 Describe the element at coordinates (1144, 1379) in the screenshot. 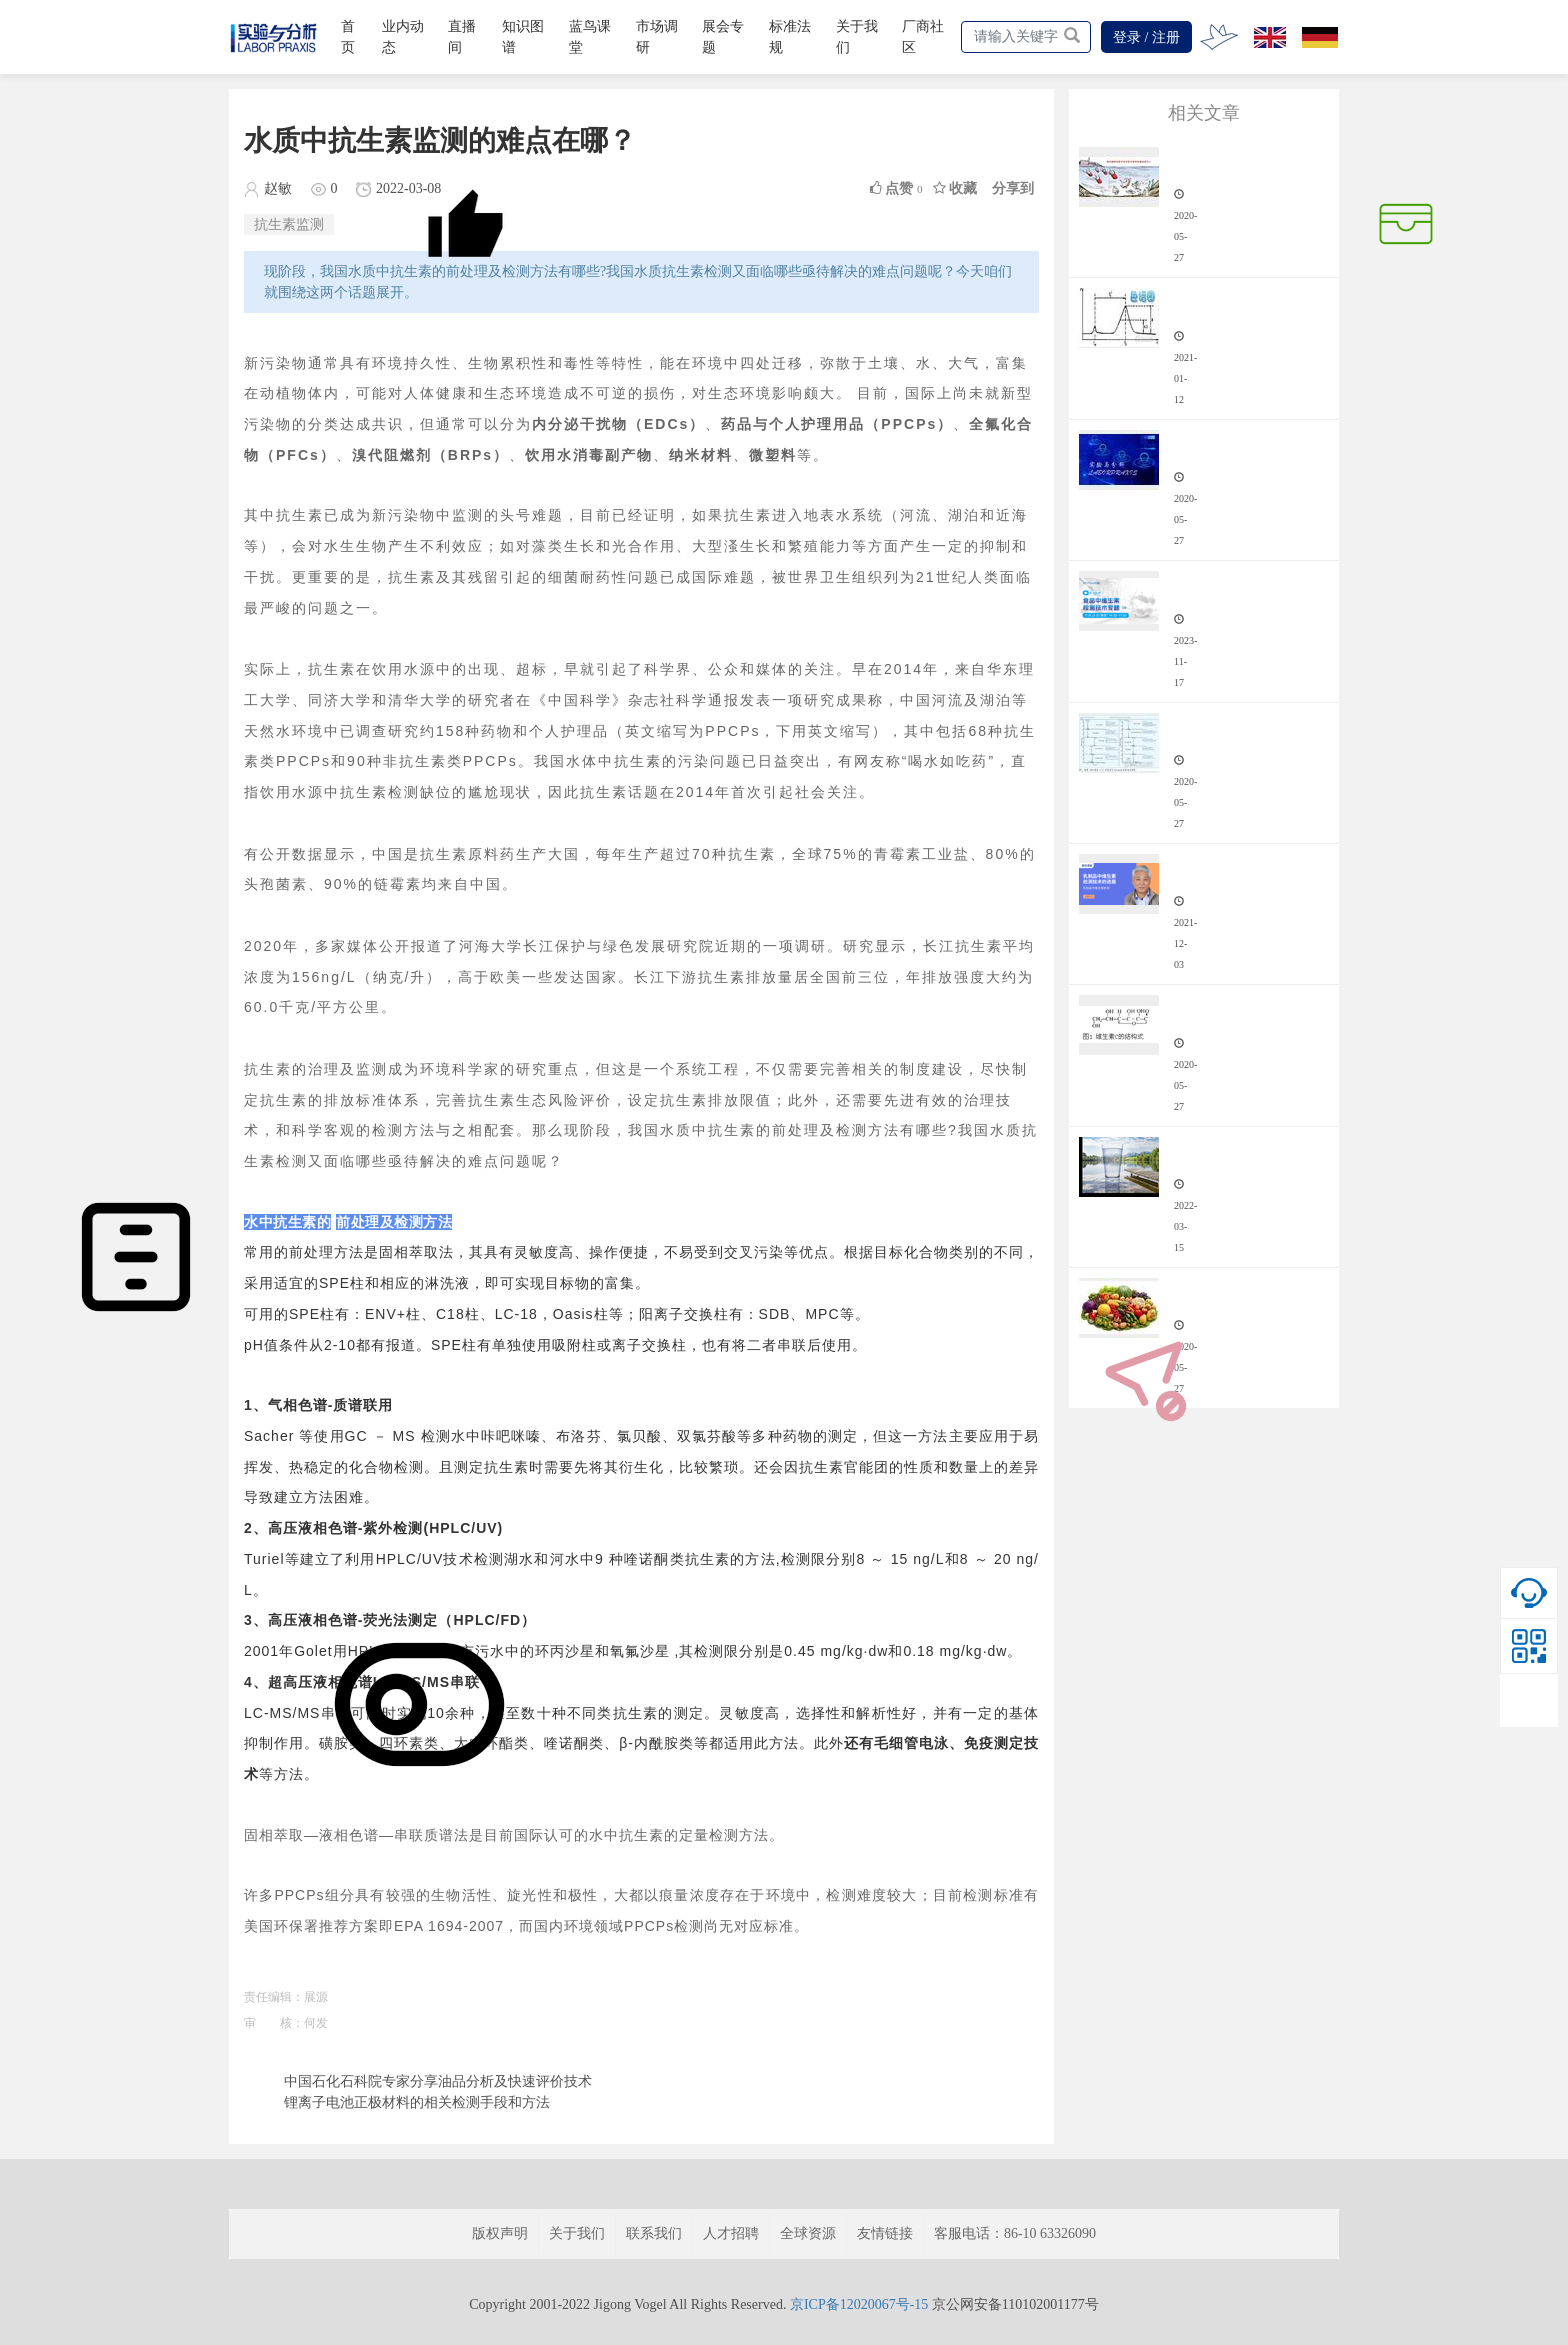

I see `disable location sharing` at that location.